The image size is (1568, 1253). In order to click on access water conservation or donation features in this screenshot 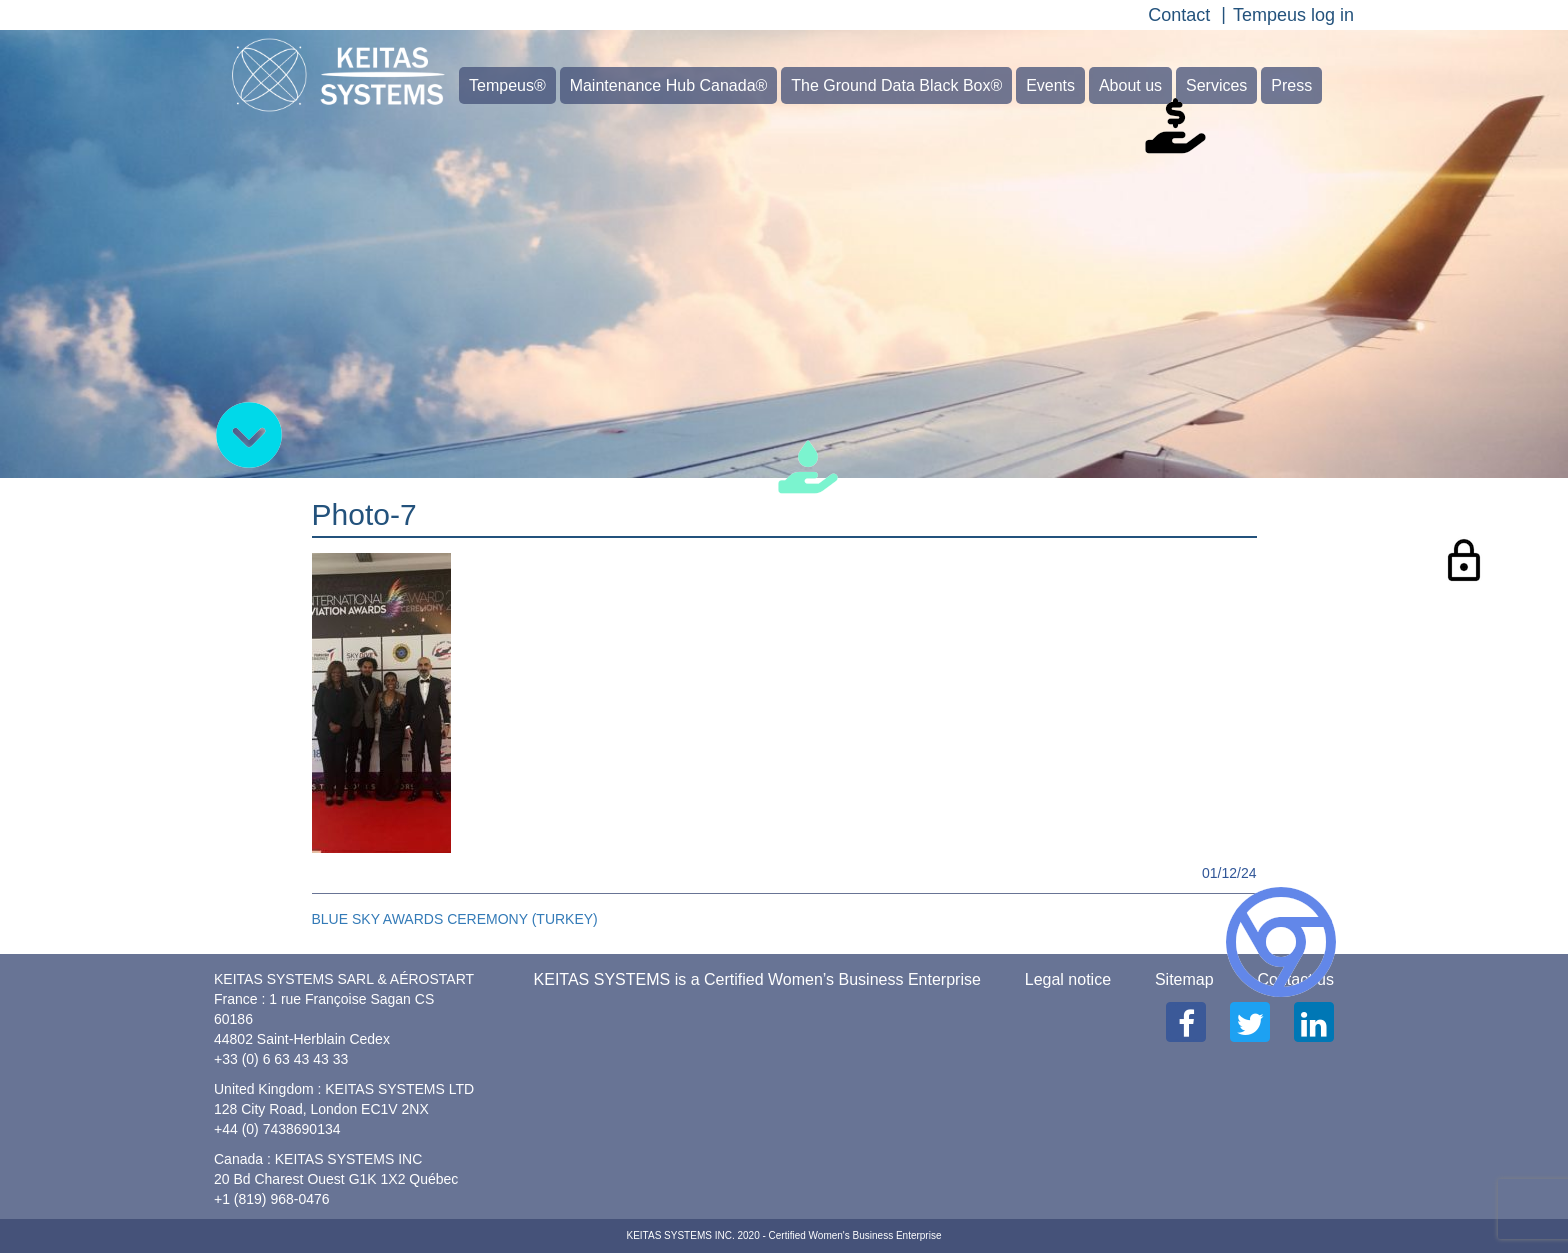, I will do `click(808, 467)`.